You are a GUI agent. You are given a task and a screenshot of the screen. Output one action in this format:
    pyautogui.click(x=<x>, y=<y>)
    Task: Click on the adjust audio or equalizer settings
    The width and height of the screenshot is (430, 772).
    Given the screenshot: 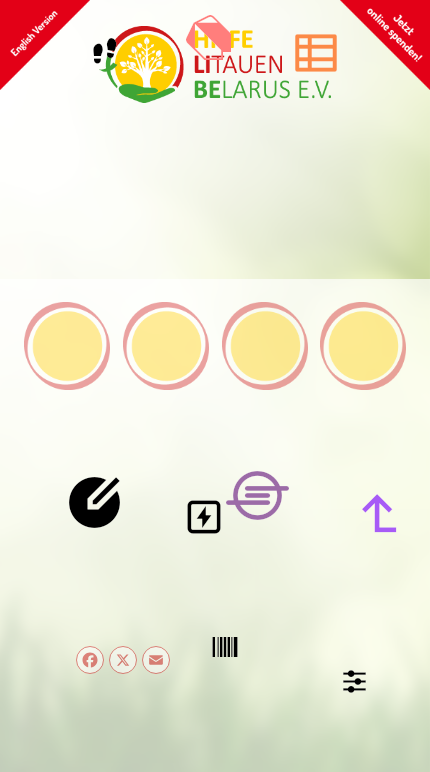 What is the action you would take?
    pyautogui.click(x=354, y=681)
    